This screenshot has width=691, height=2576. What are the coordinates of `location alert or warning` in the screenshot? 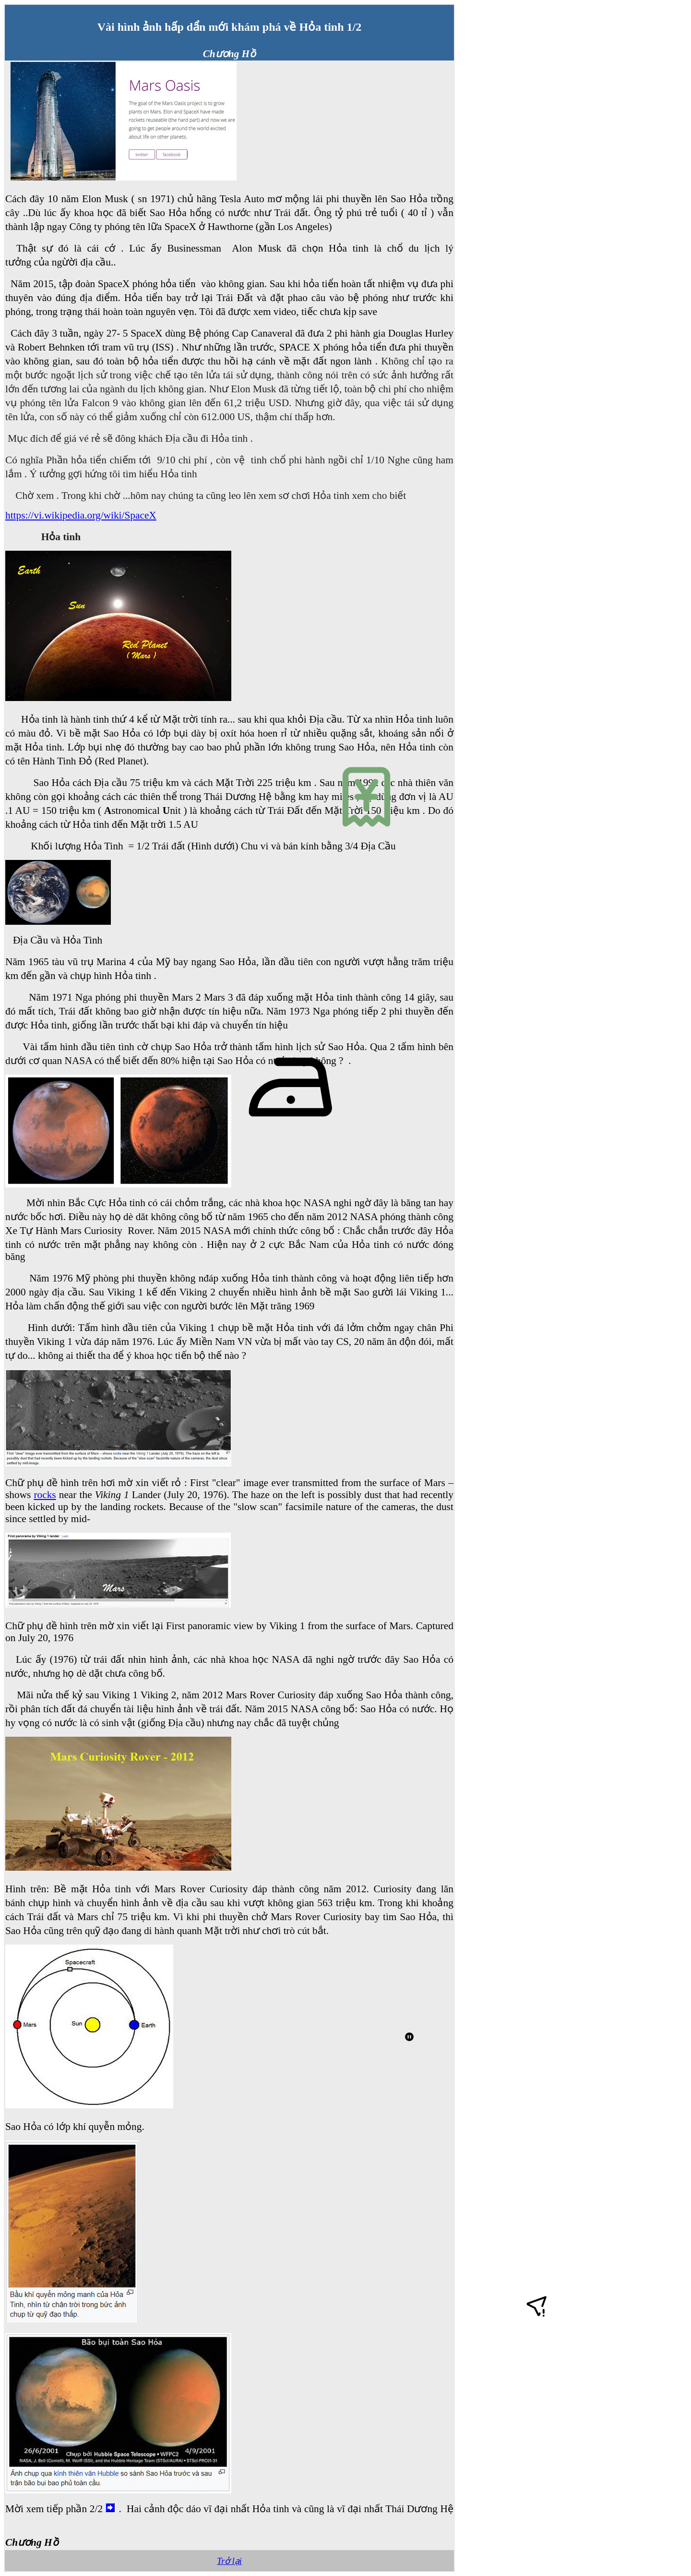 It's located at (536, 2306).